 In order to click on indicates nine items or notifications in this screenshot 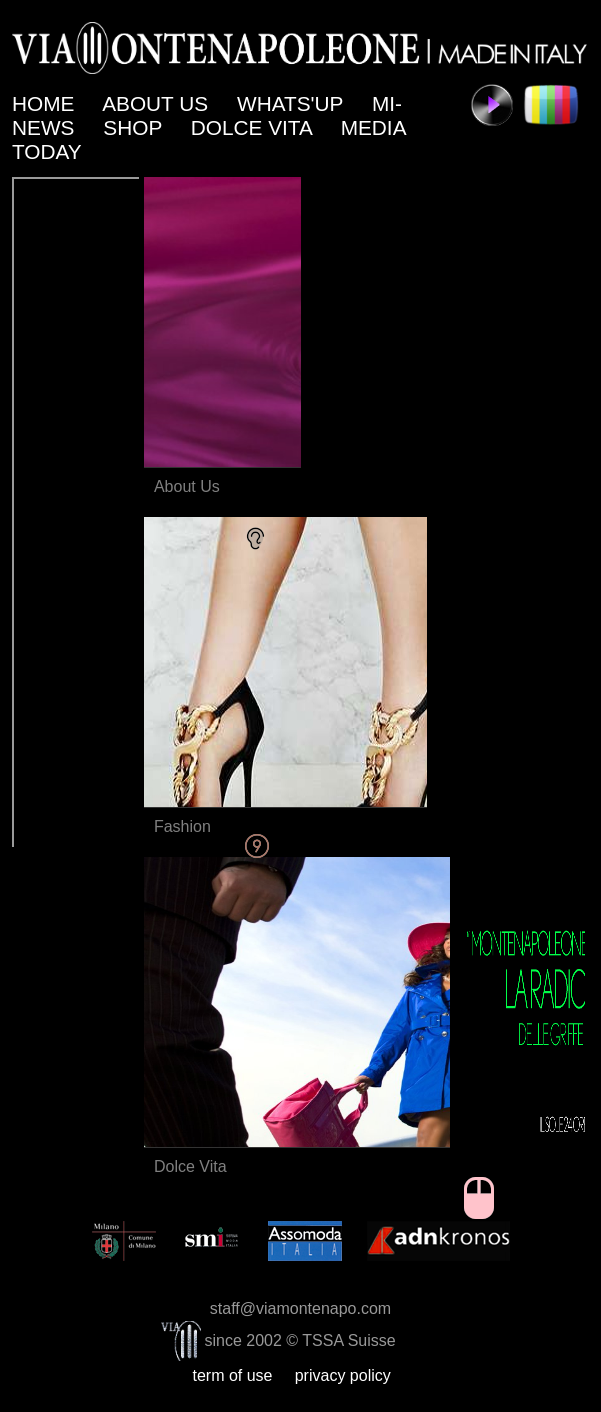, I will do `click(257, 846)`.